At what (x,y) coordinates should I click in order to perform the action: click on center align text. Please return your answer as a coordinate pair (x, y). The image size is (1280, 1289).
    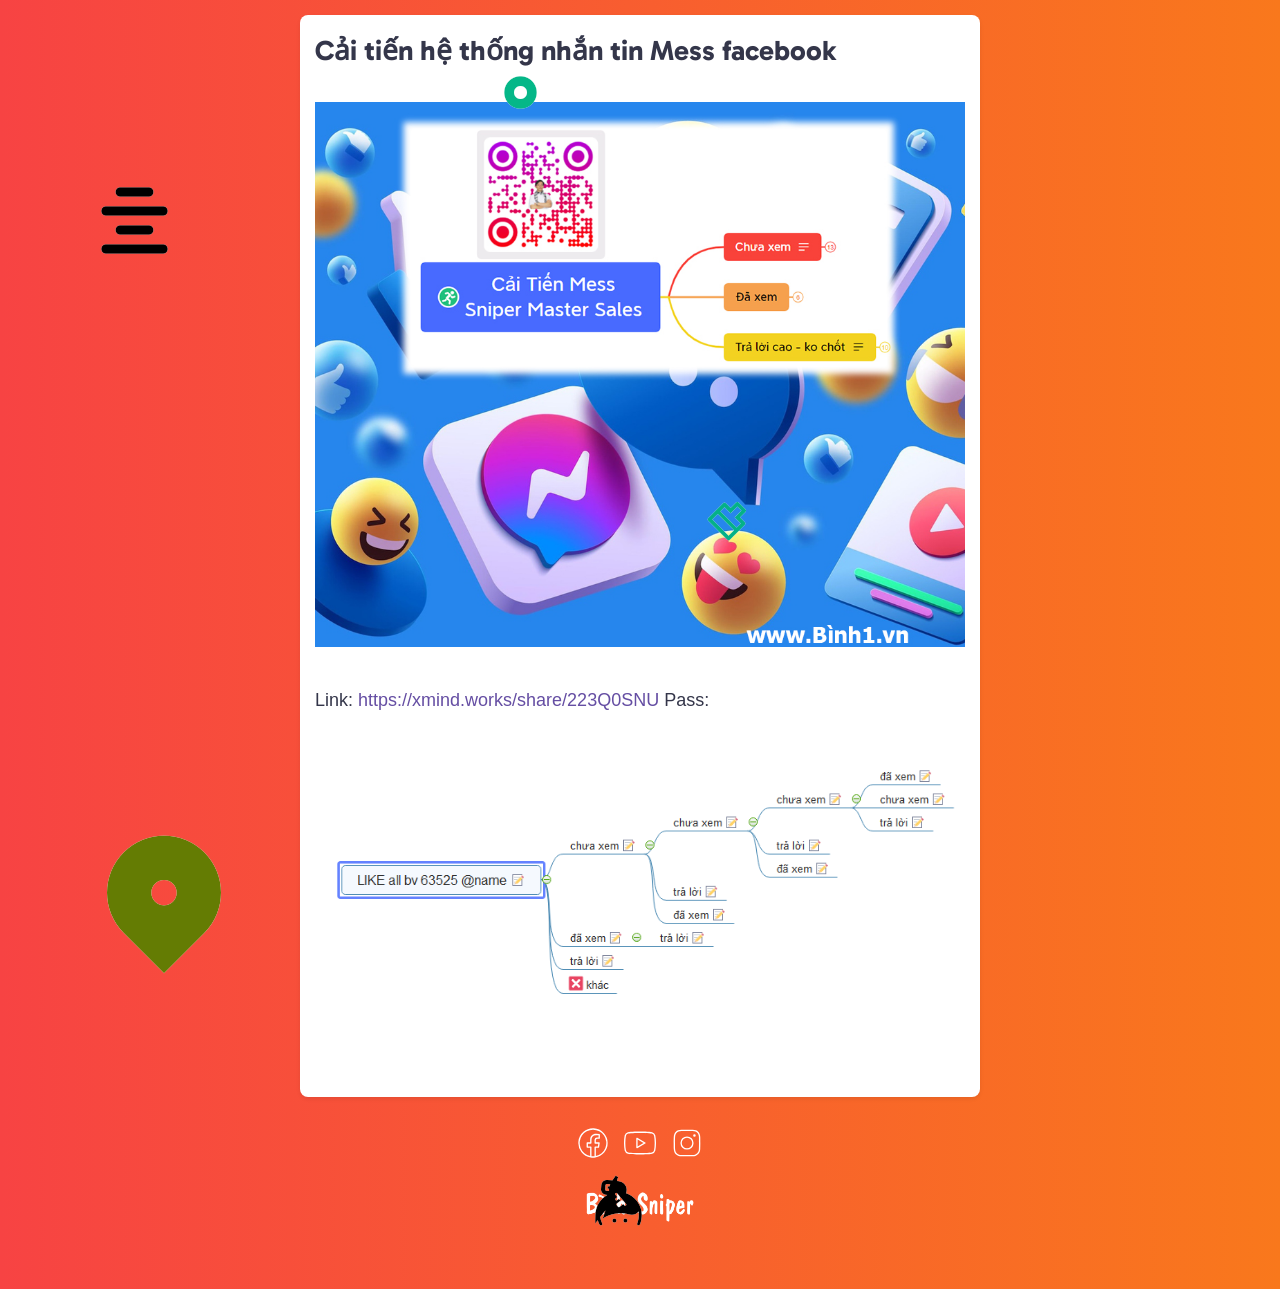
    Looking at the image, I should click on (134, 220).